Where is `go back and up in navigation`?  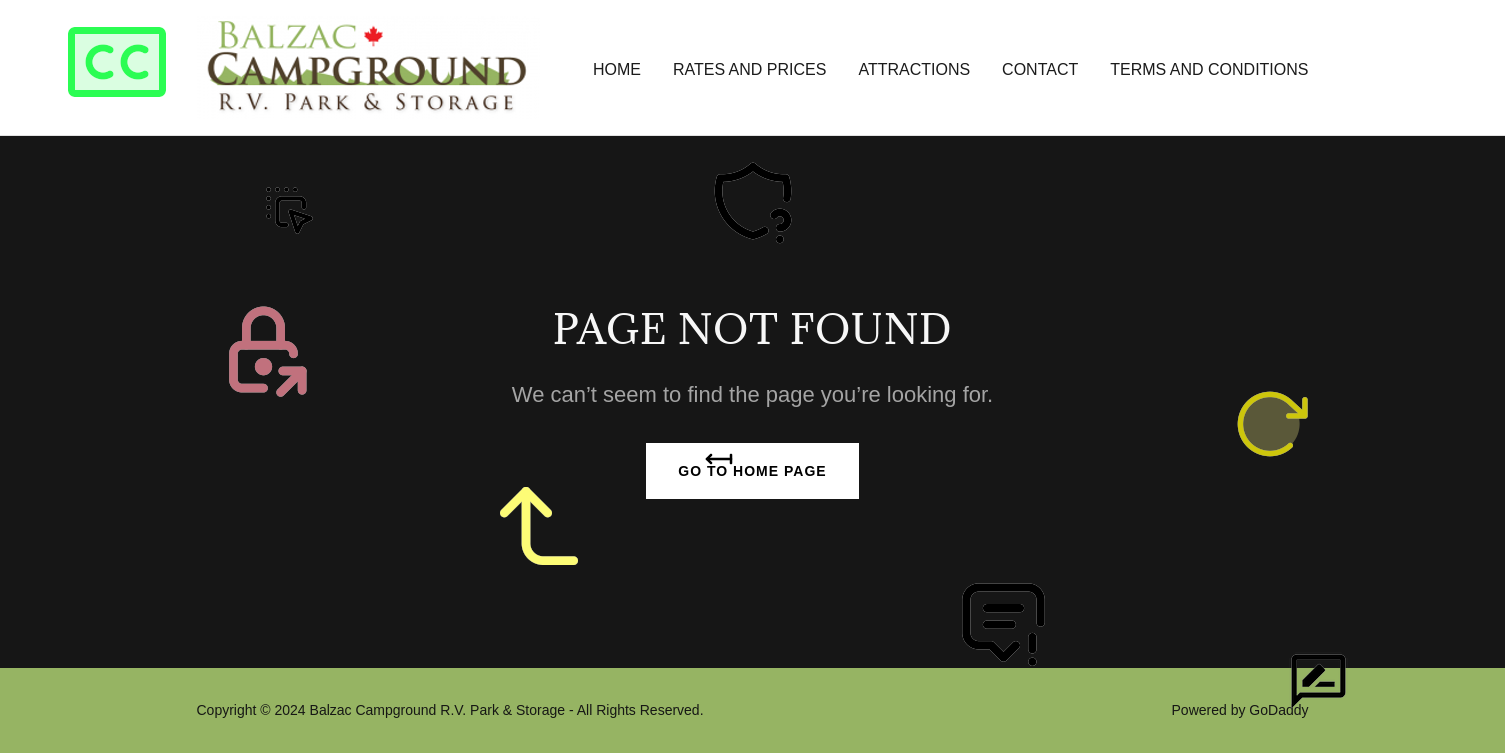 go back and up in navigation is located at coordinates (539, 526).